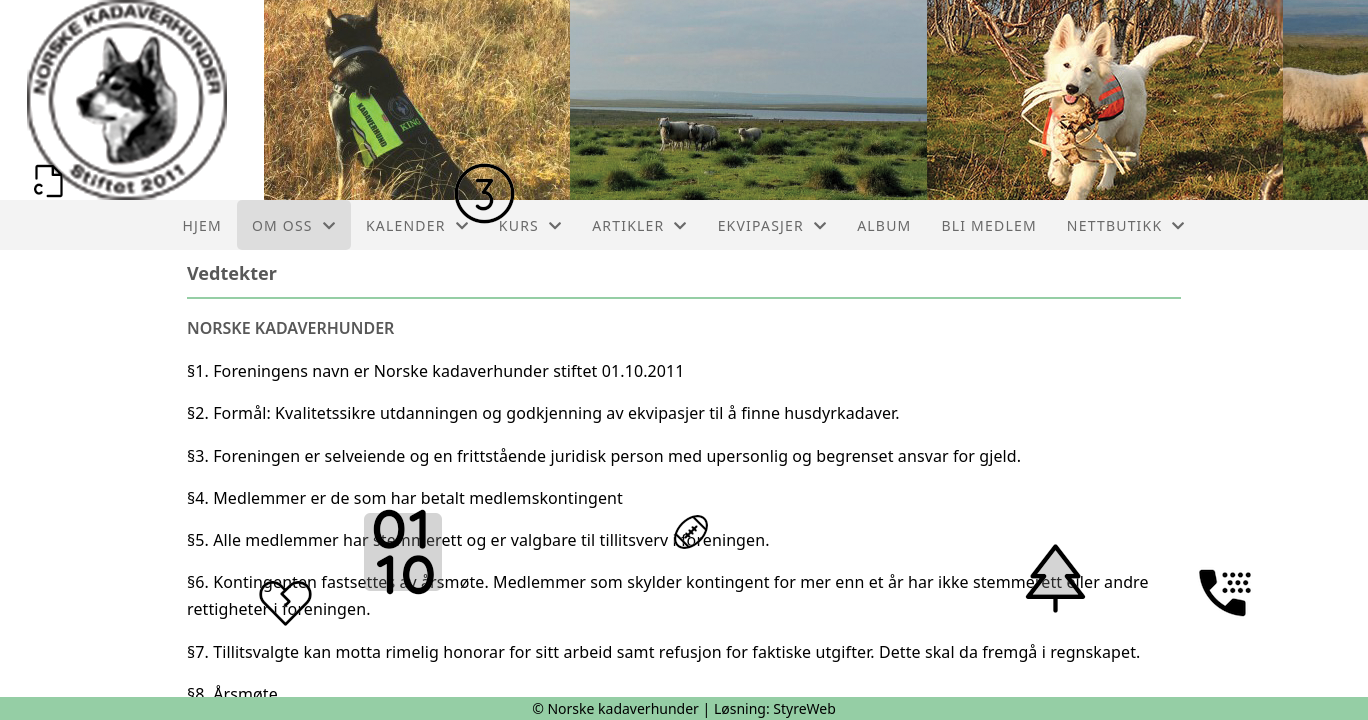  What do you see at coordinates (285, 601) in the screenshot?
I see `unlike or remove from favorites` at bounding box center [285, 601].